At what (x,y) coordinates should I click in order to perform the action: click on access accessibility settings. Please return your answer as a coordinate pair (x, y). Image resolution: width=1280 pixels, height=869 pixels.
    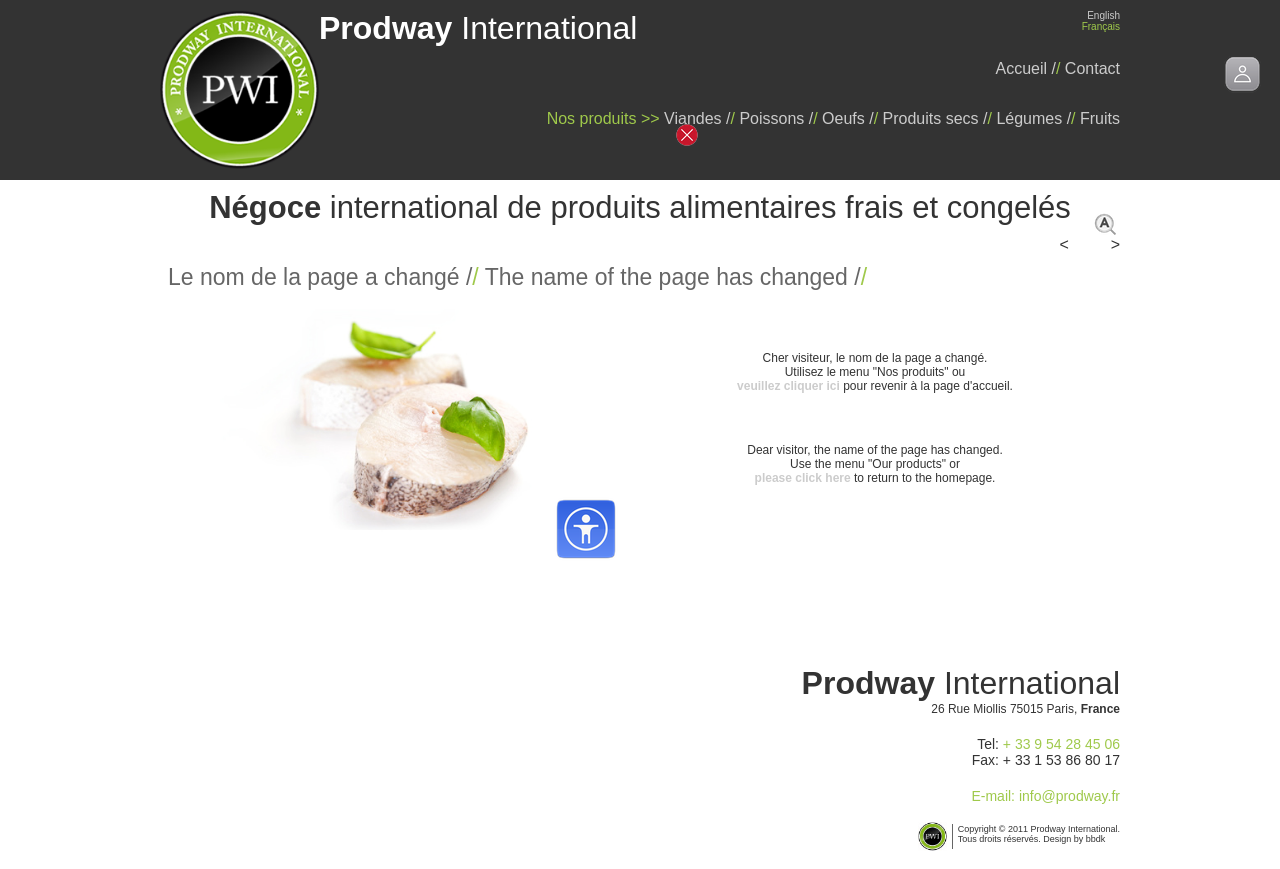
    Looking at the image, I should click on (586, 529).